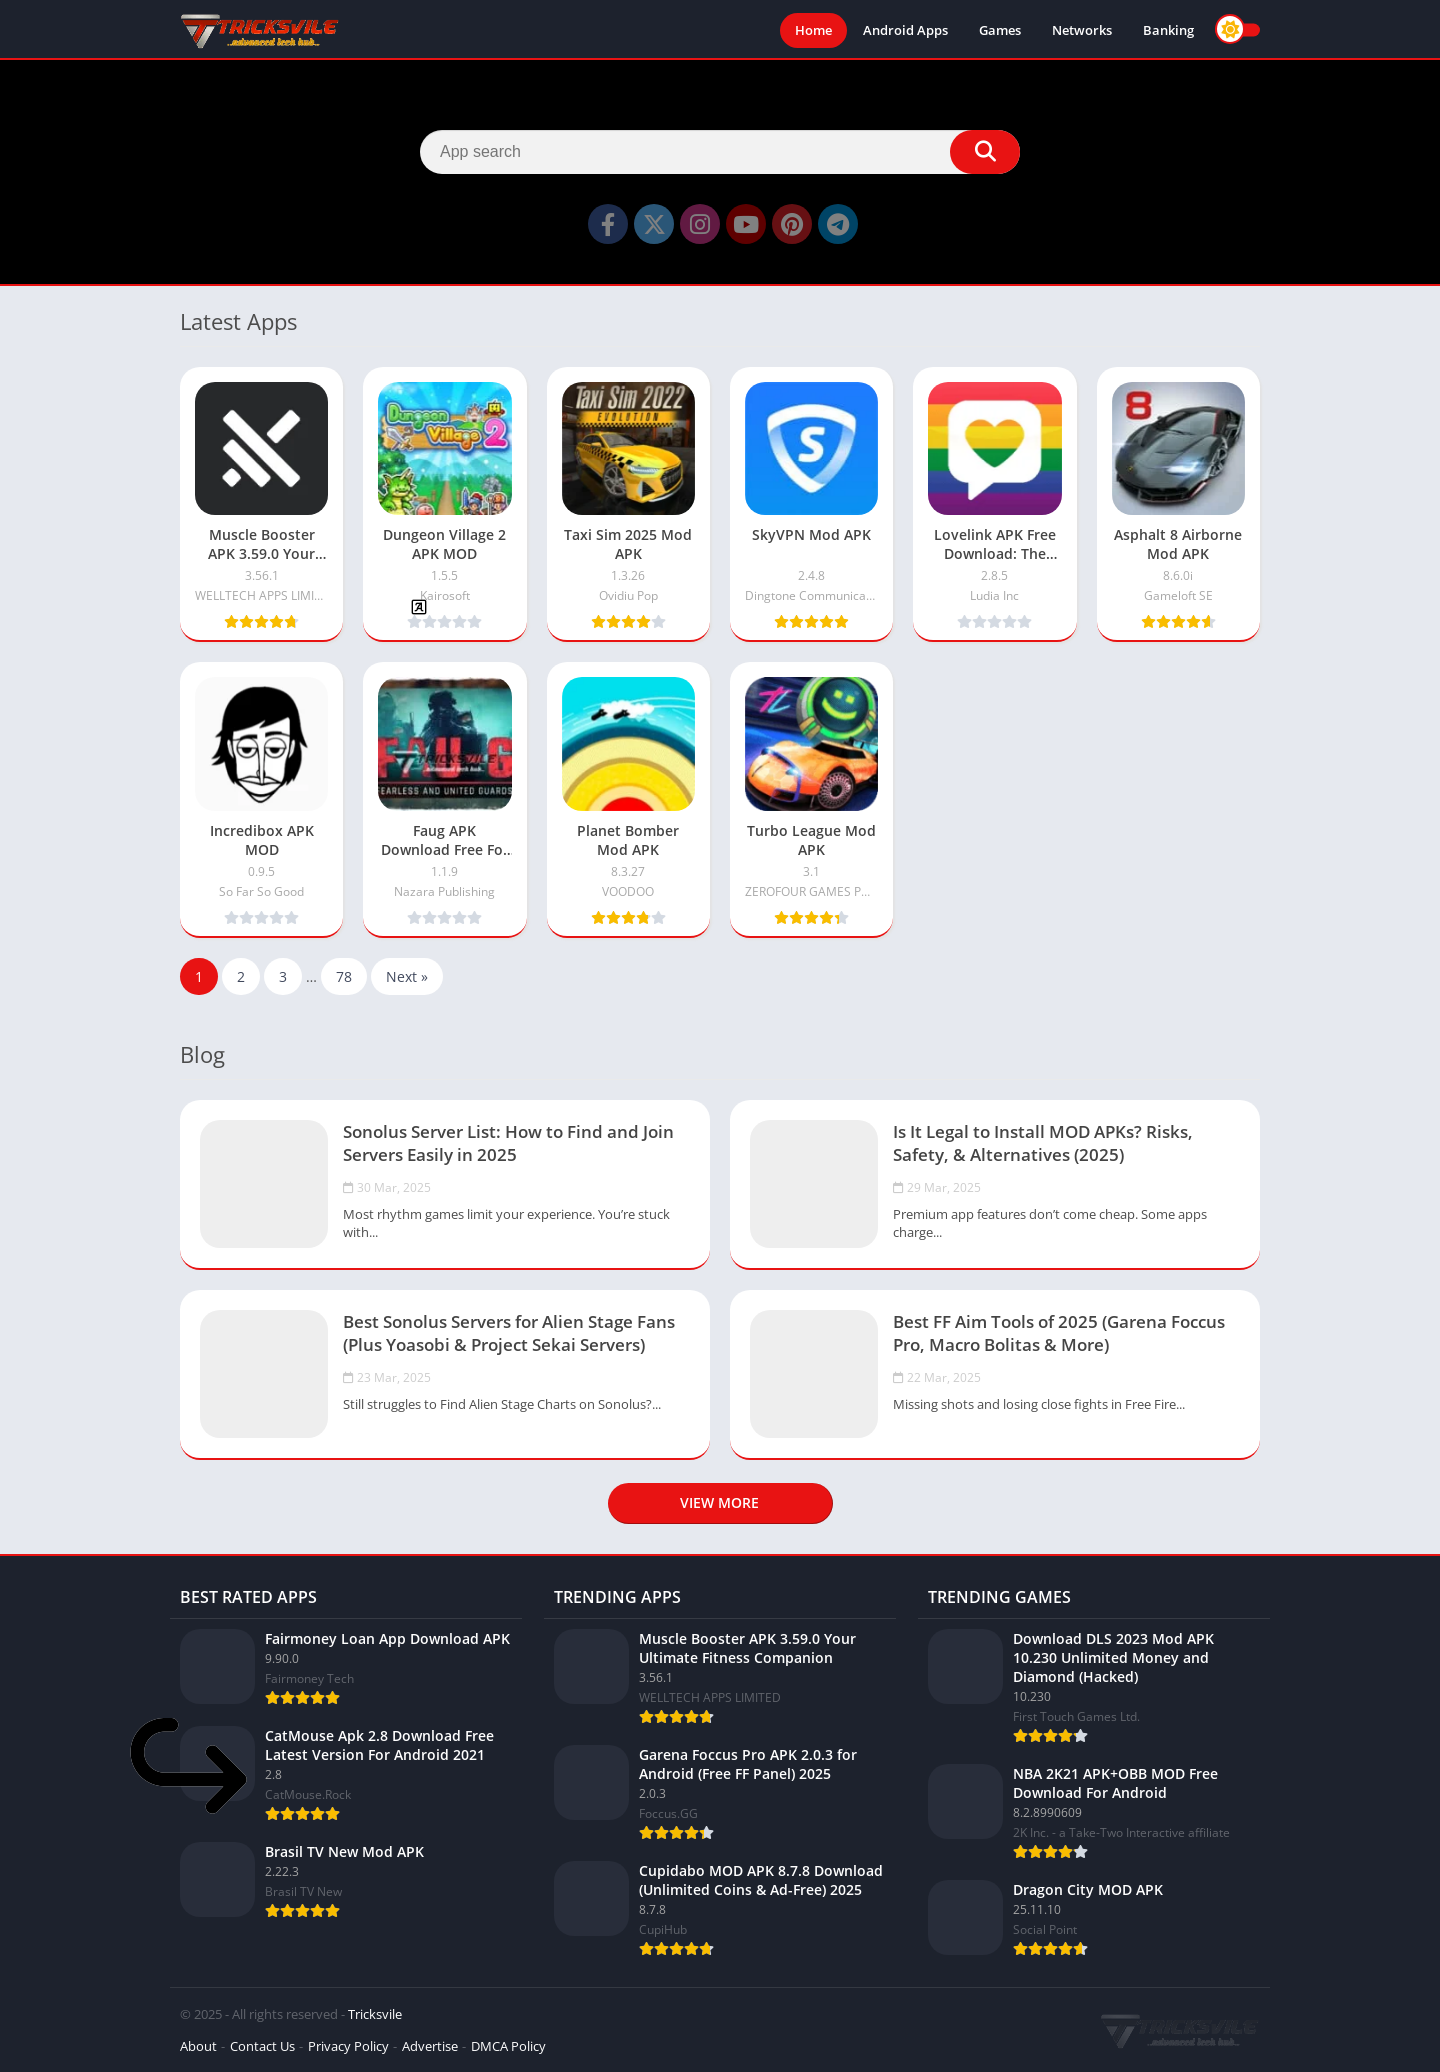 The height and width of the screenshot is (2072, 1440). What do you see at coordinates (419, 607) in the screenshot?
I see `change font or typeface settings` at bounding box center [419, 607].